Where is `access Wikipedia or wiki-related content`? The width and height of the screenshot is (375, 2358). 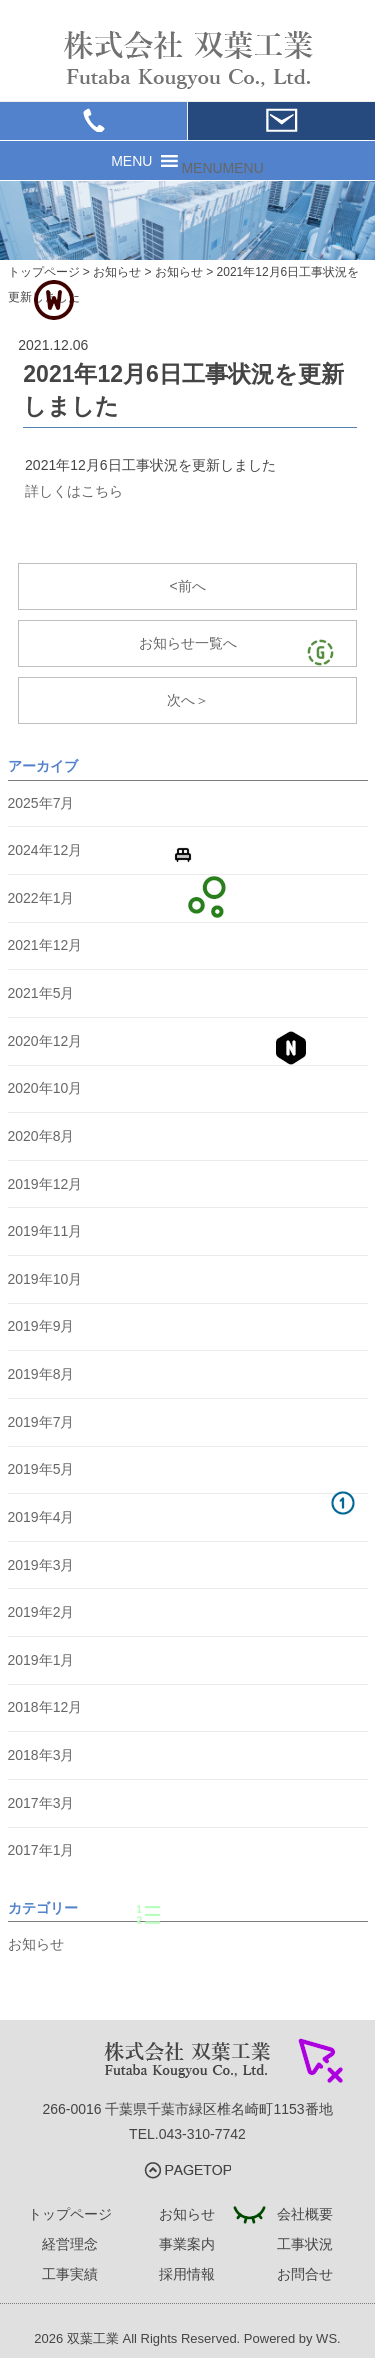
access Wikipedia or wiki-related content is located at coordinates (54, 300).